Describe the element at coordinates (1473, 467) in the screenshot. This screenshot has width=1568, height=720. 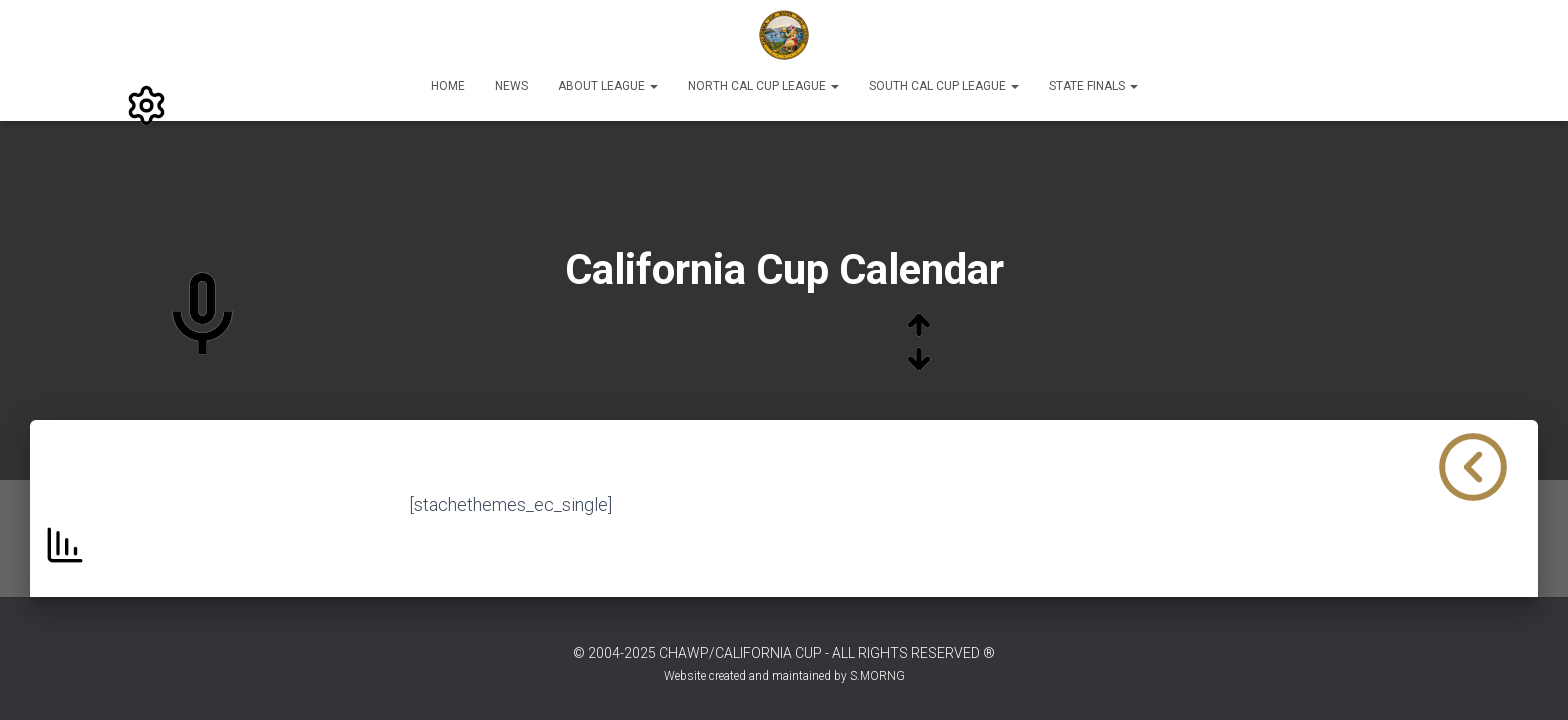
I see `go back to the previous screen` at that location.